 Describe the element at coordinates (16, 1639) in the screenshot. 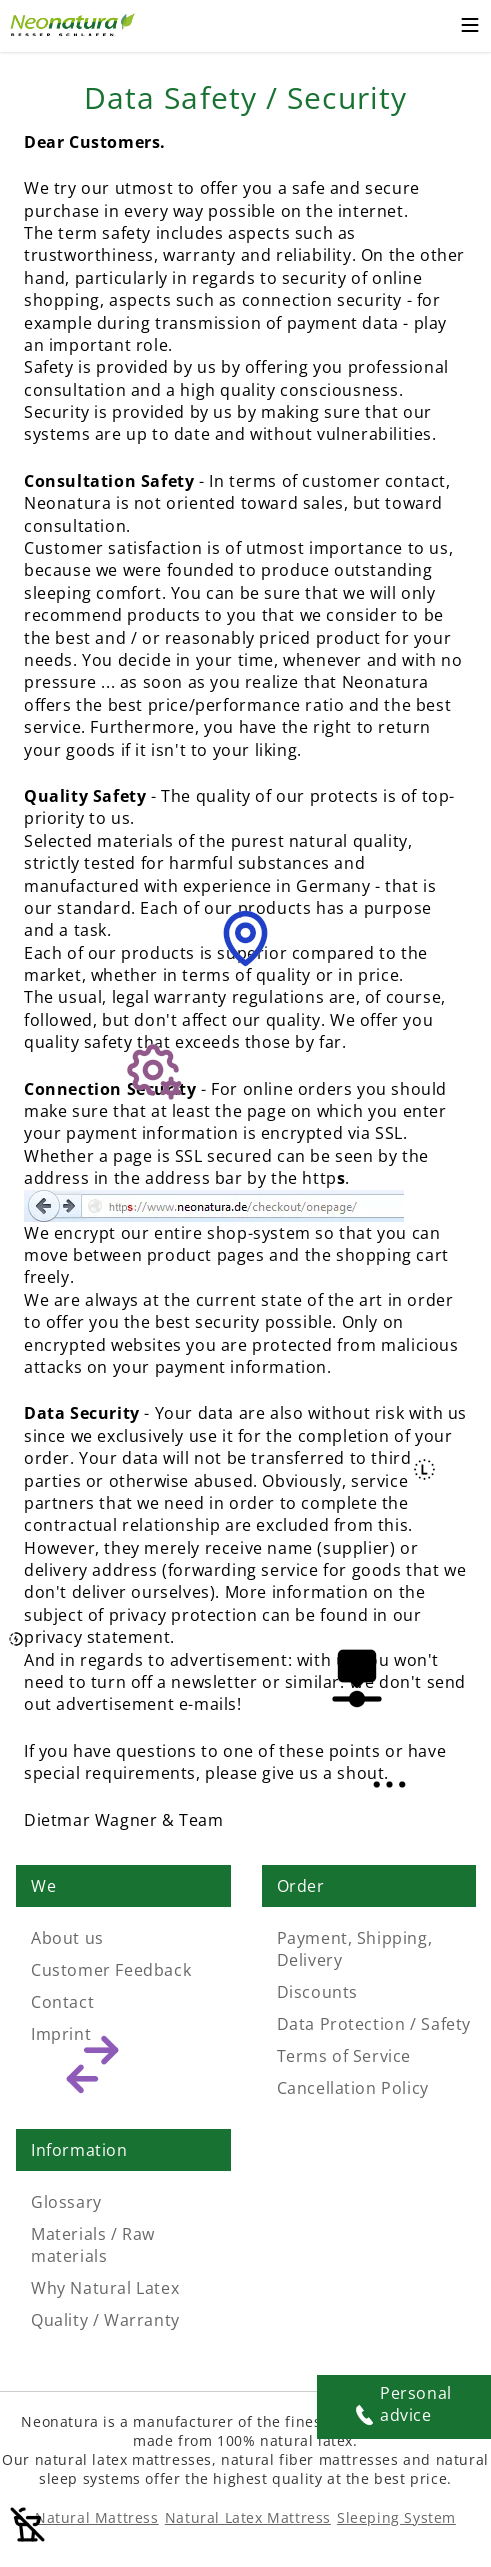

I see `battery is currently charging` at that location.